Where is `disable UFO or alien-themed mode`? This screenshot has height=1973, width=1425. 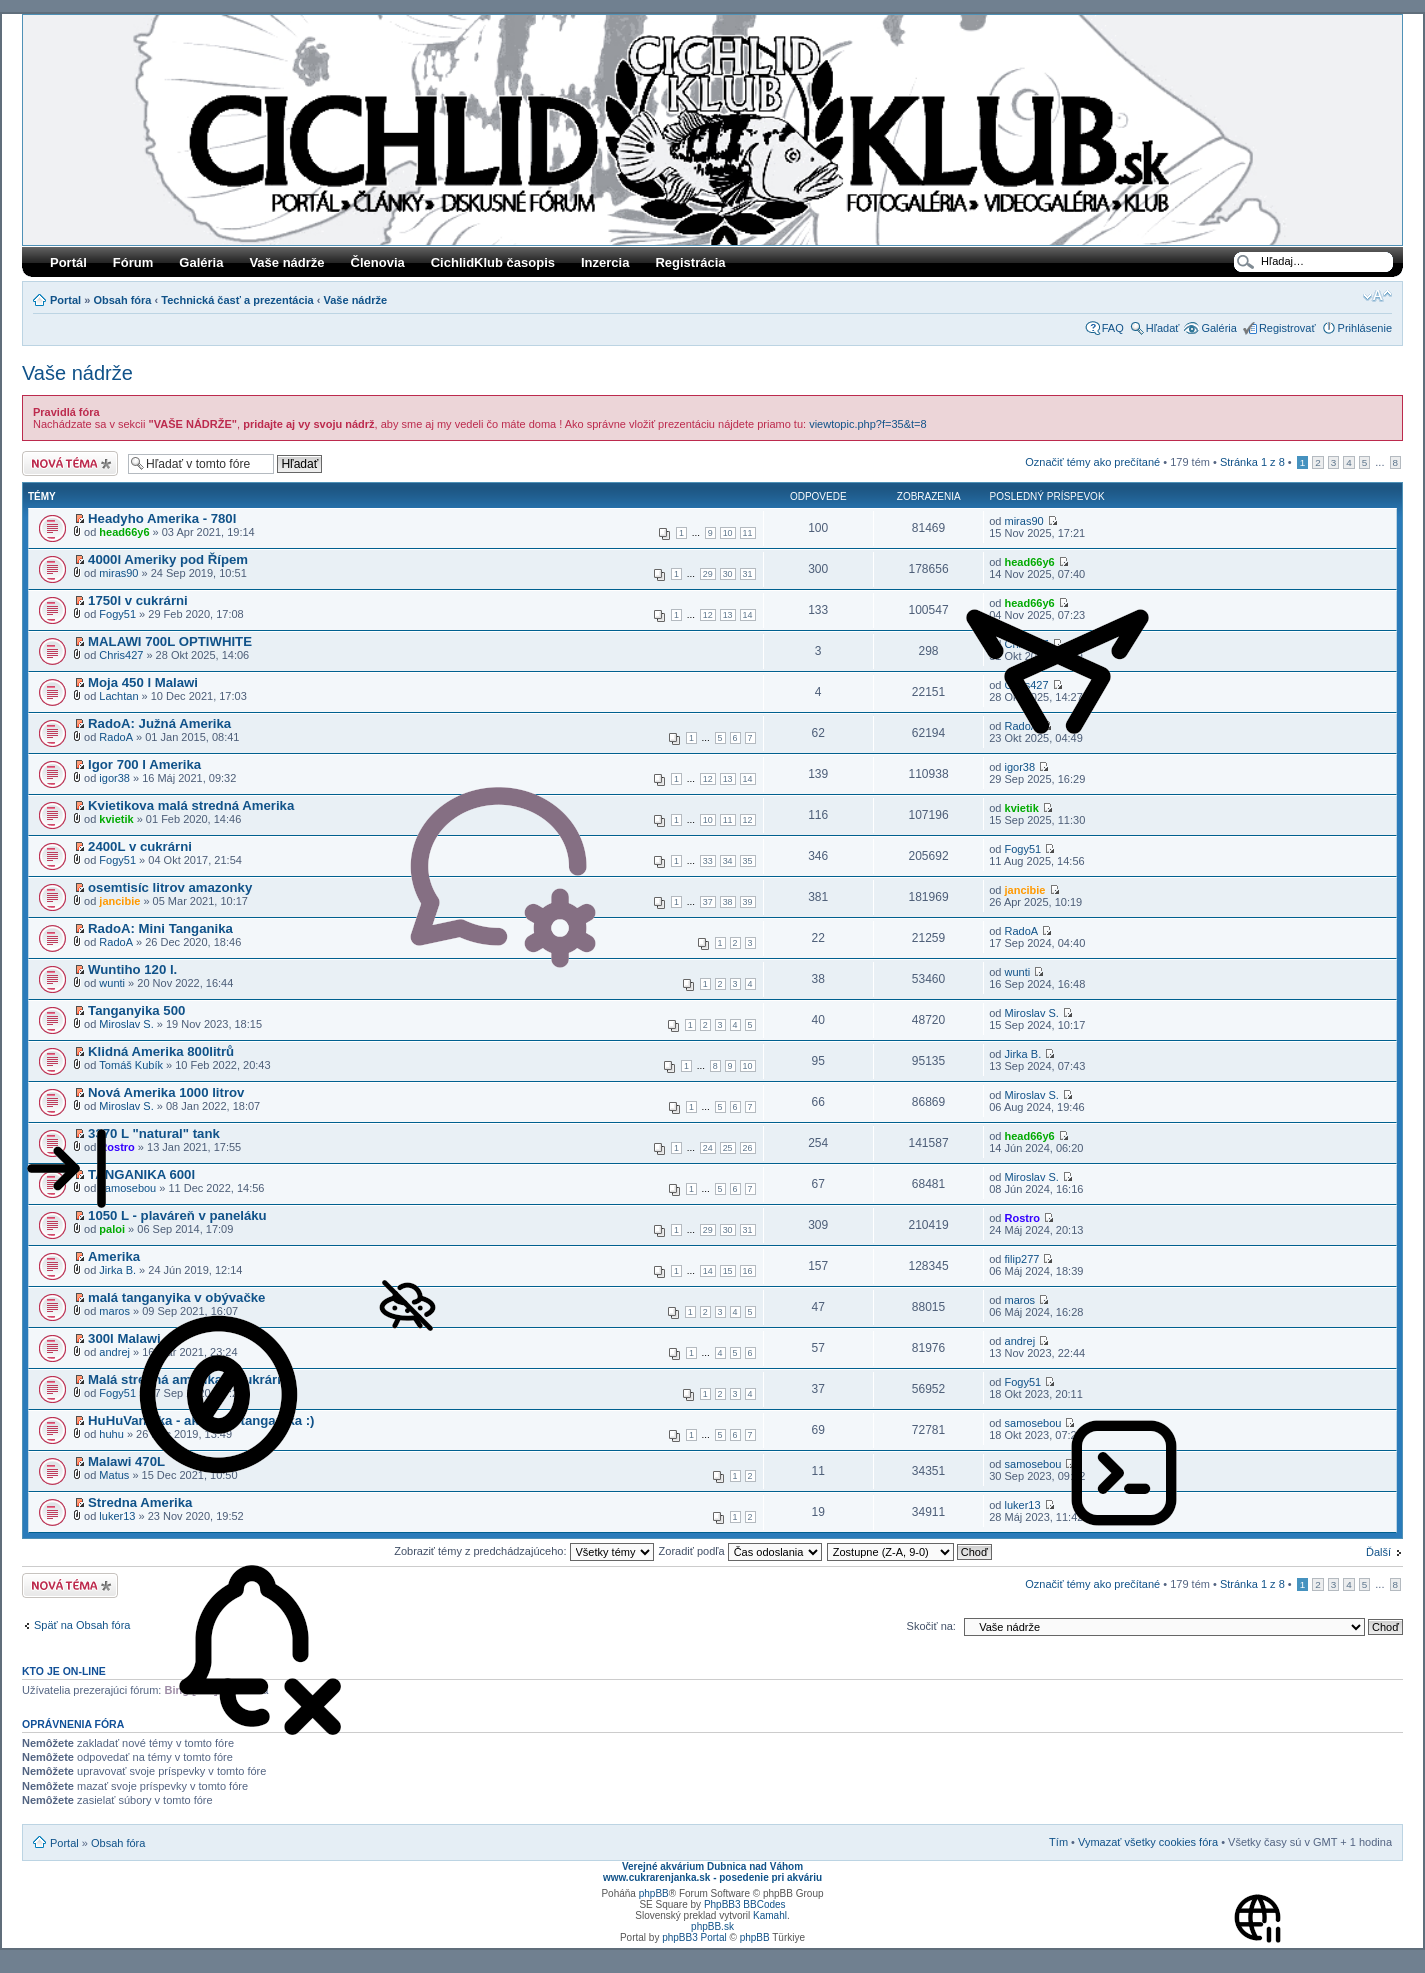
disable UFO or alien-themed mode is located at coordinates (407, 1305).